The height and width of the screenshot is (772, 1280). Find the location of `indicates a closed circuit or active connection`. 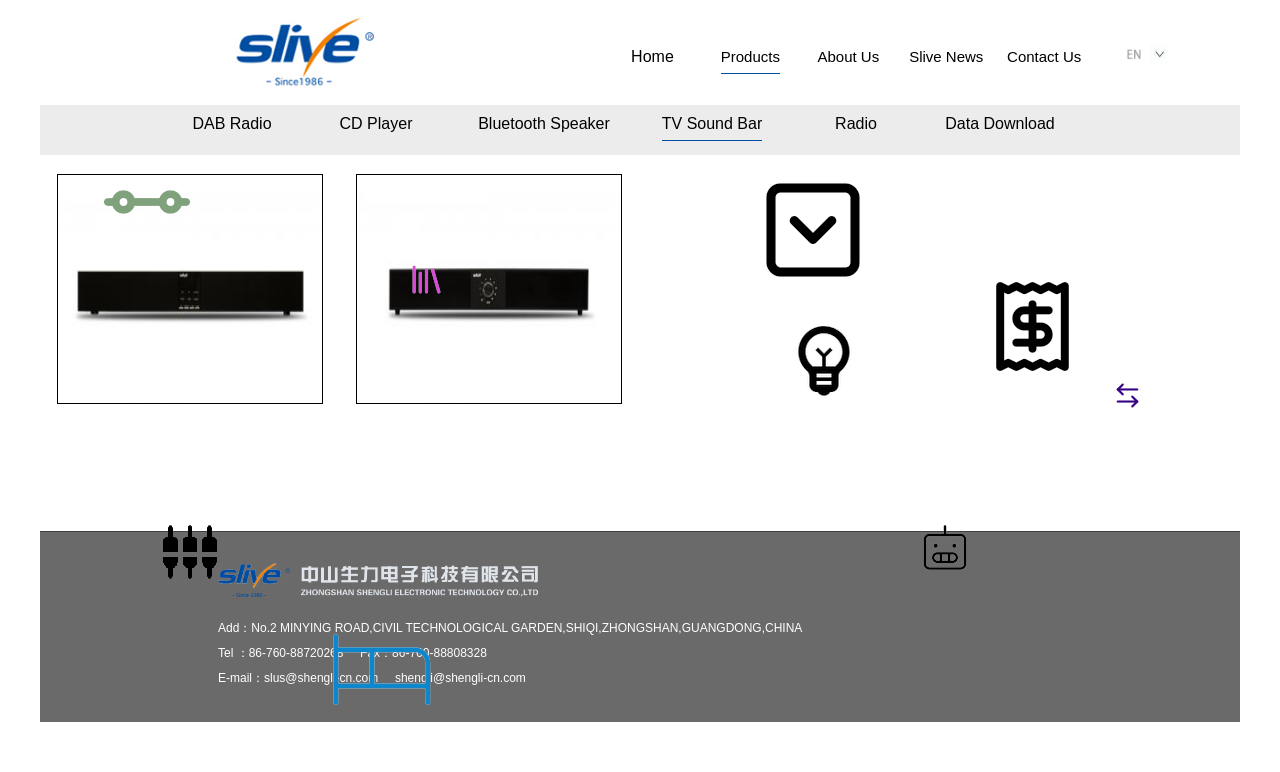

indicates a closed circuit or active connection is located at coordinates (147, 202).